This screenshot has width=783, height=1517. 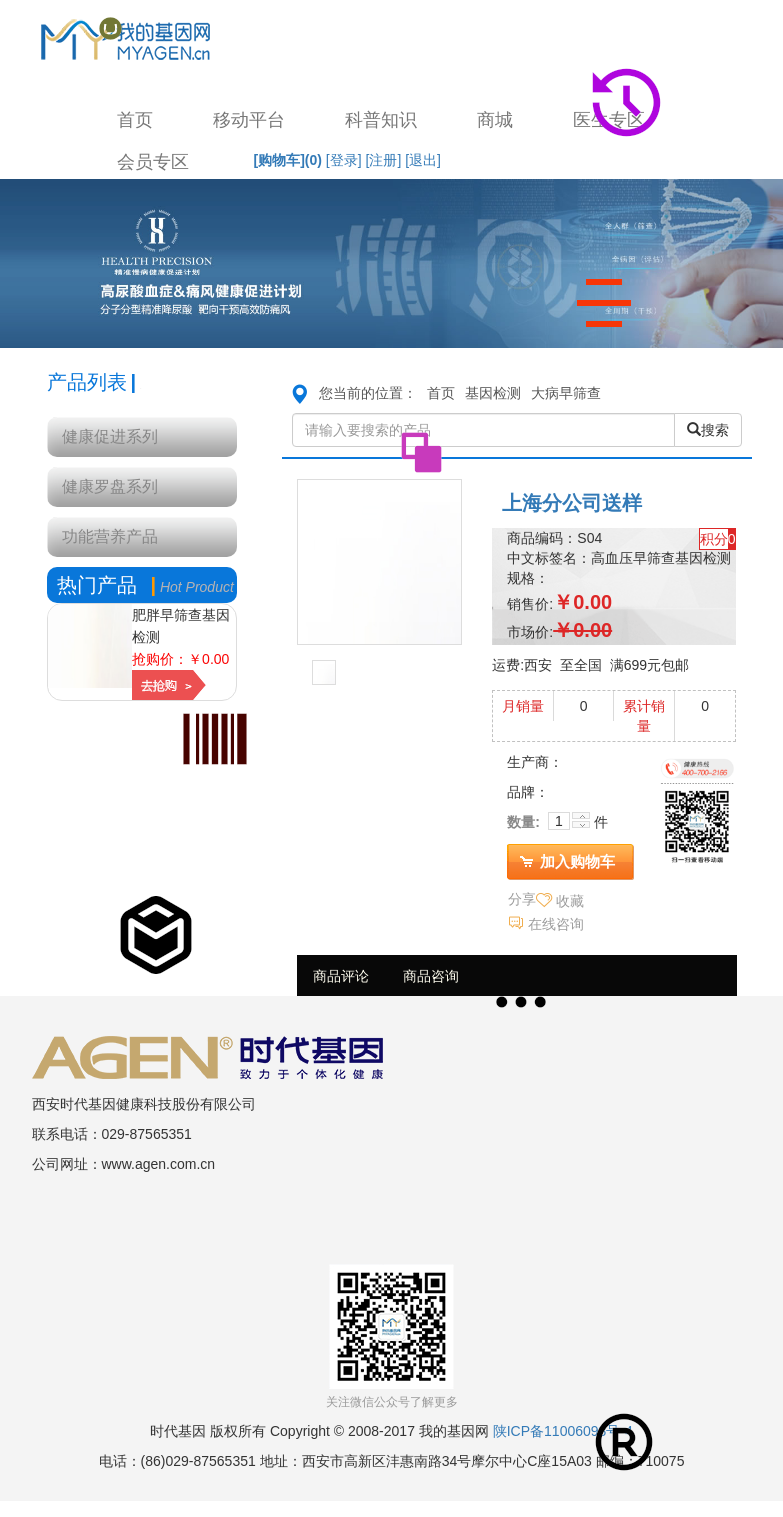 What do you see at coordinates (521, 1002) in the screenshot?
I see `access more options or actions` at bounding box center [521, 1002].